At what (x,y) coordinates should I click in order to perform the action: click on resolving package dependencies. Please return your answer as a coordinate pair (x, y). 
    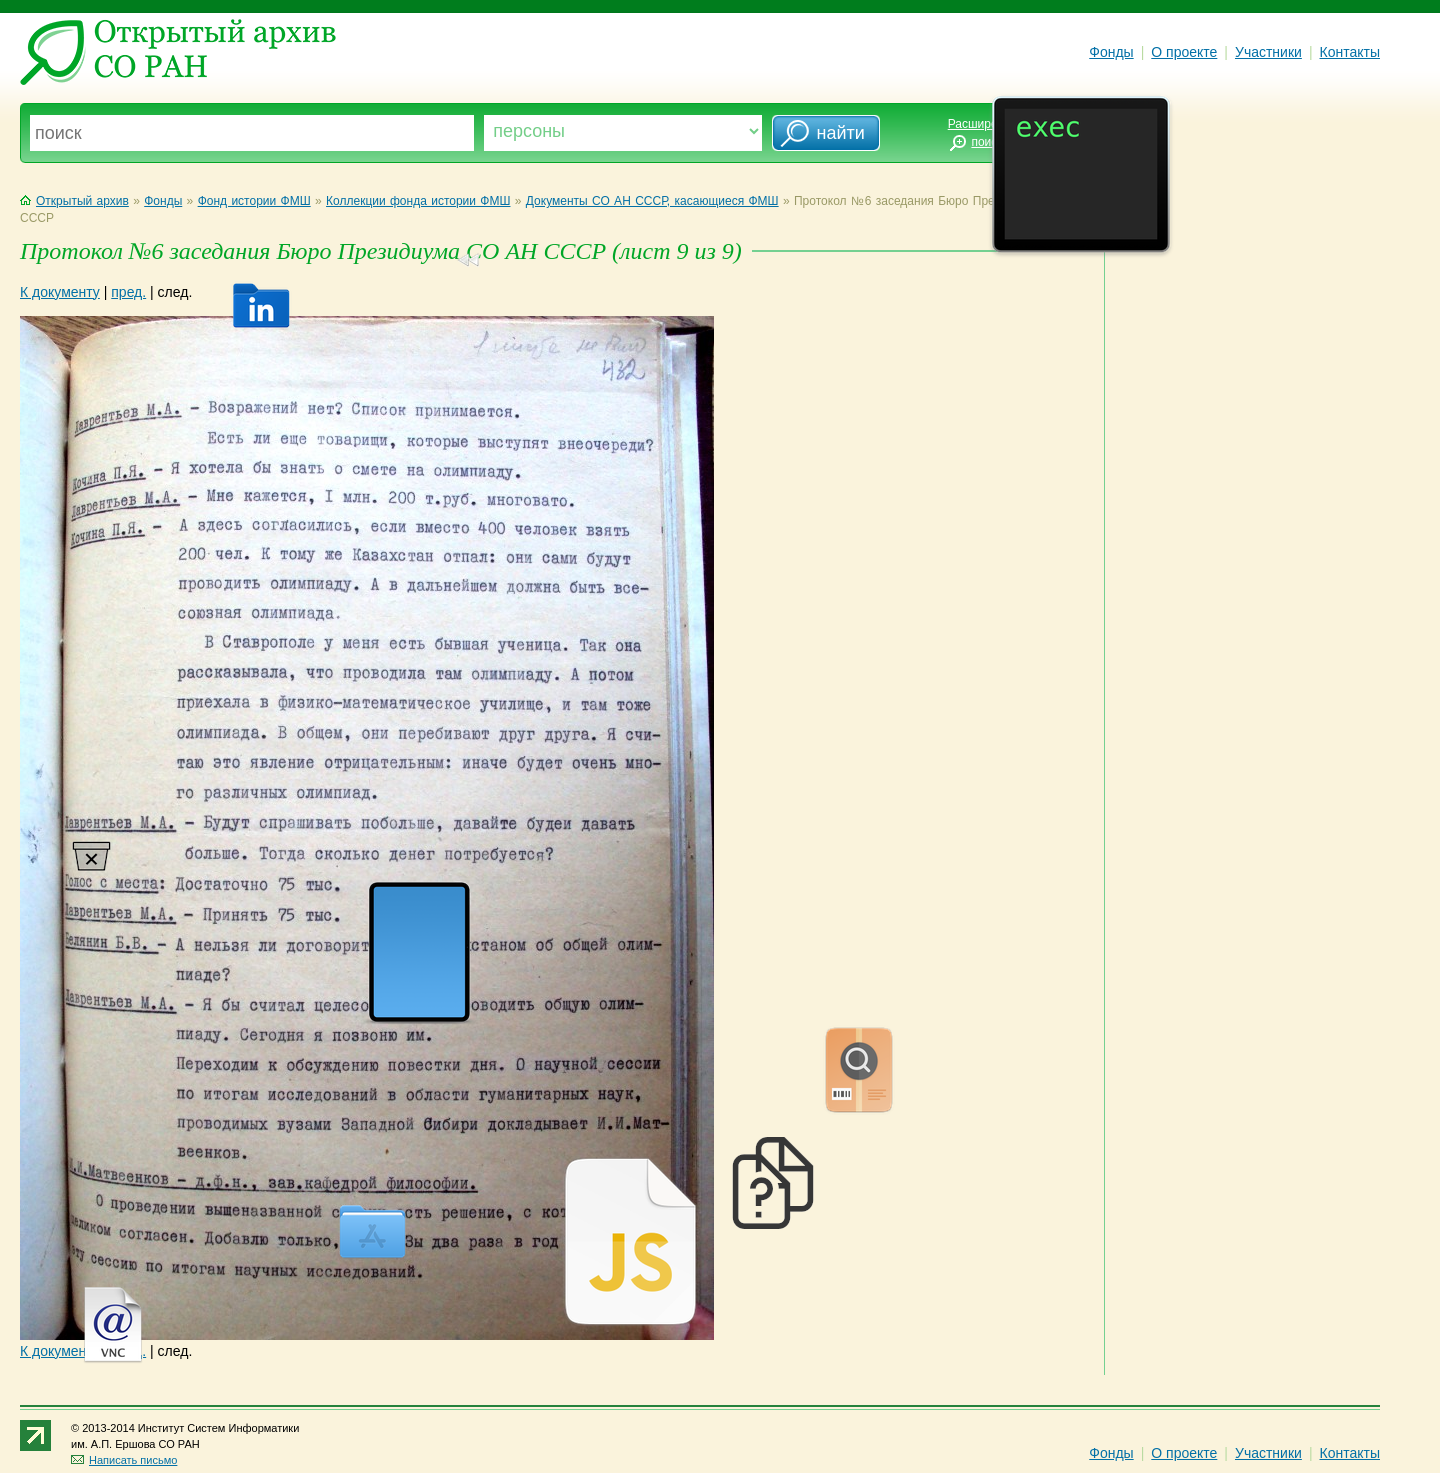
    Looking at the image, I should click on (859, 1070).